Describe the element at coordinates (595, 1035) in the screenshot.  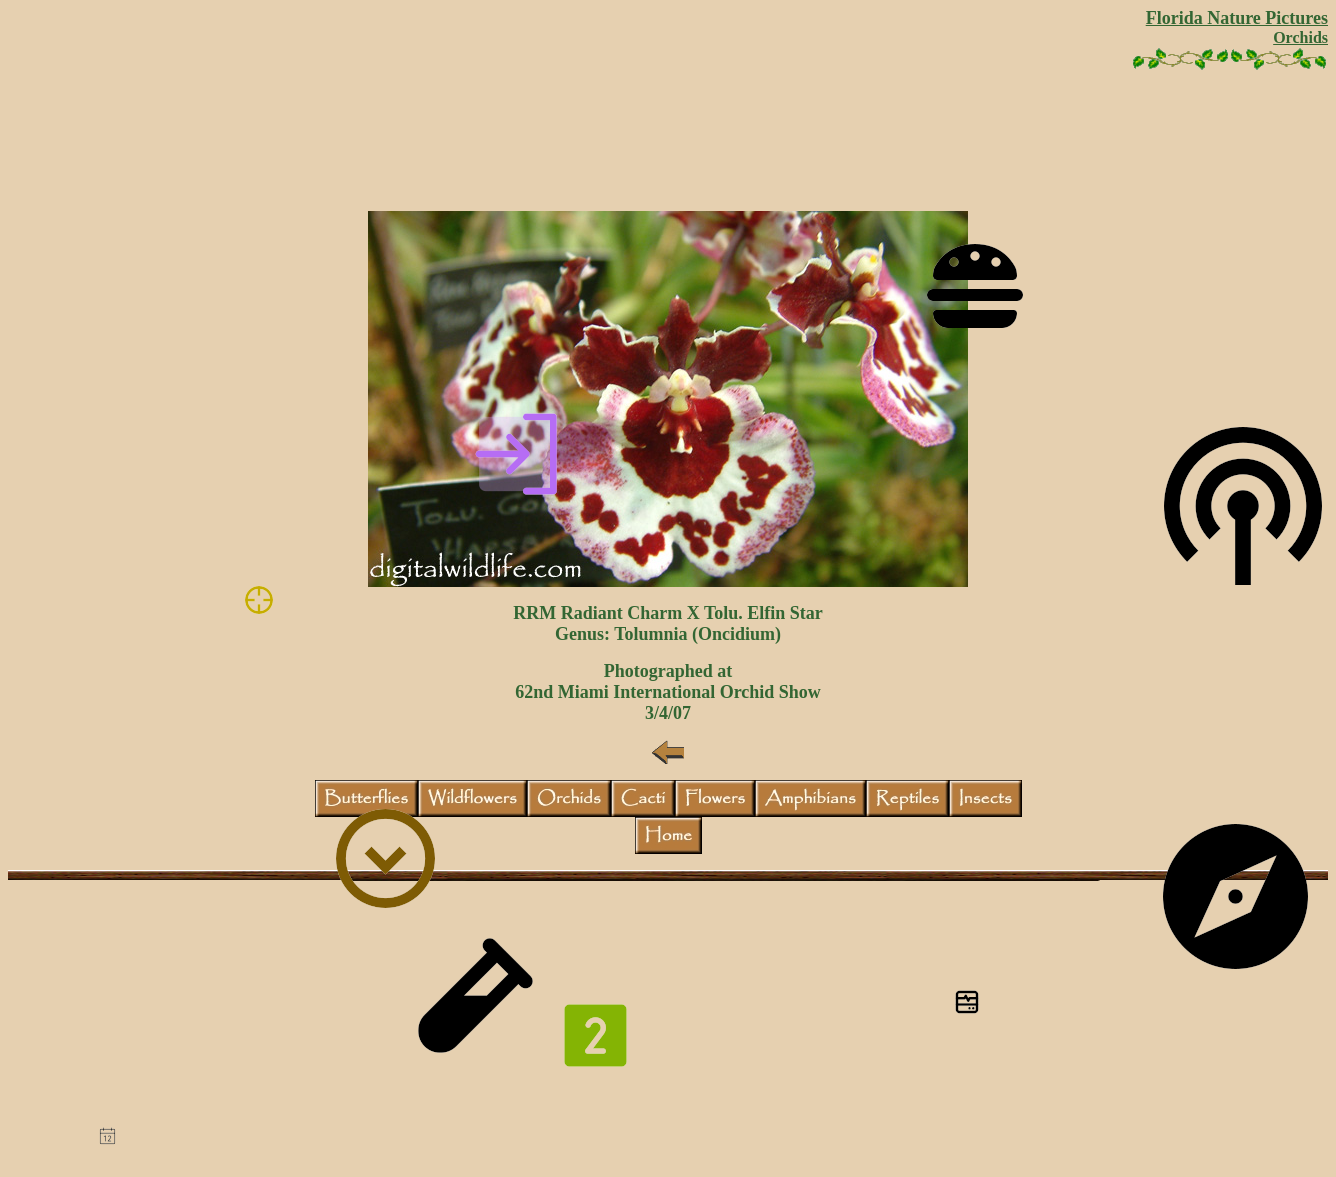
I see `indicates step two in a multi-step process` at that location.